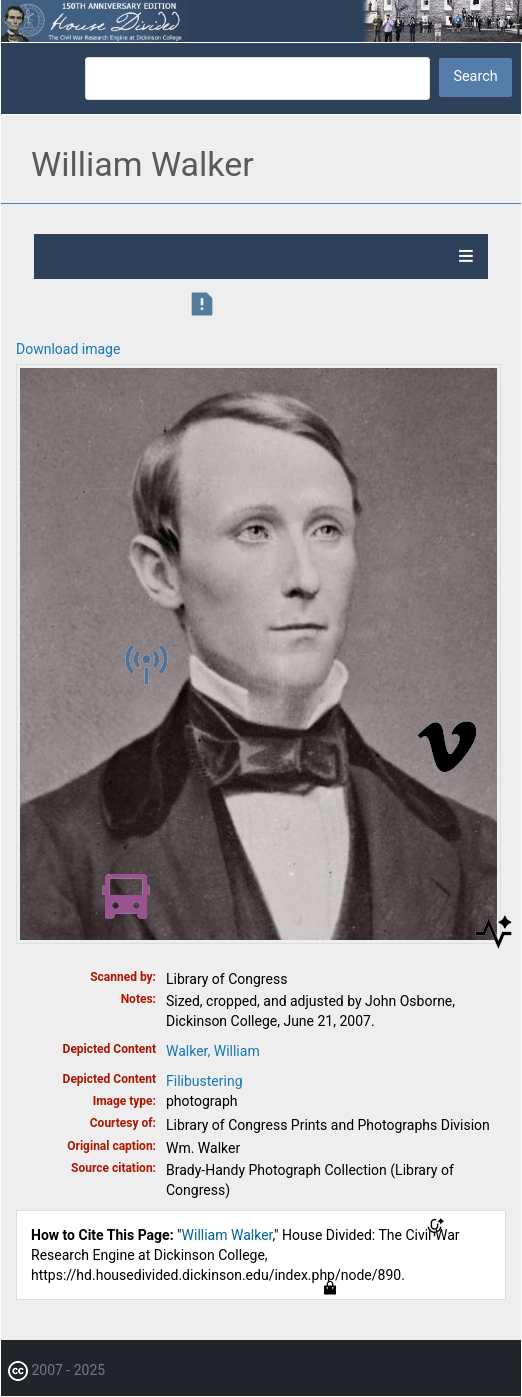 The image size is (522, 1397). What do you see at coordinates (146, 663) in the screenshot?
I see `start a live broadcast or stream` at bounding box center [146, 663].